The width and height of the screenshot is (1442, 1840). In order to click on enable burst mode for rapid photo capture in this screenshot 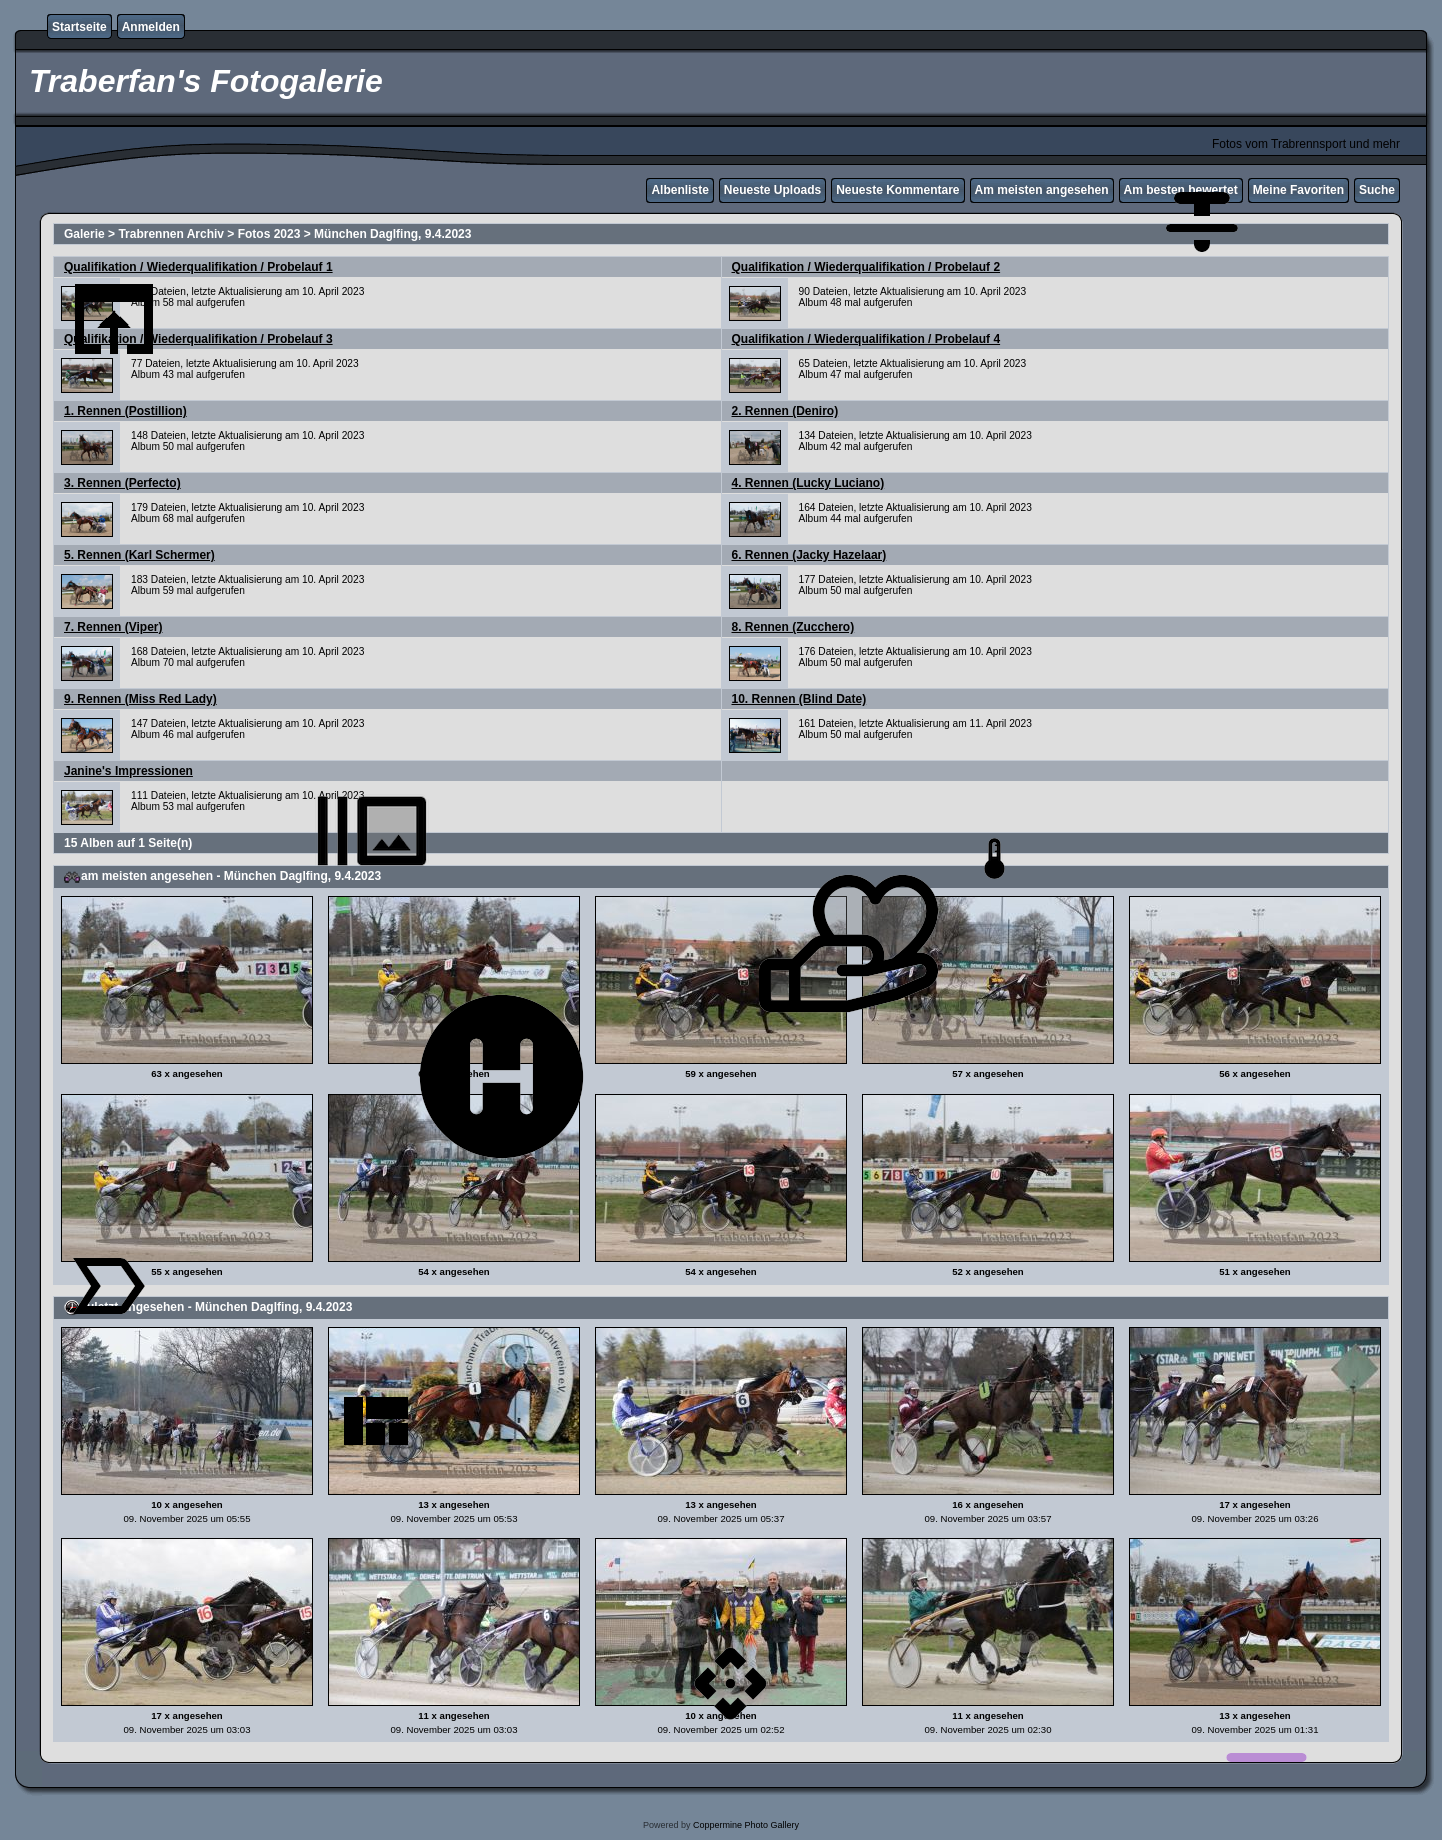, I will do `click(372, 831)`.